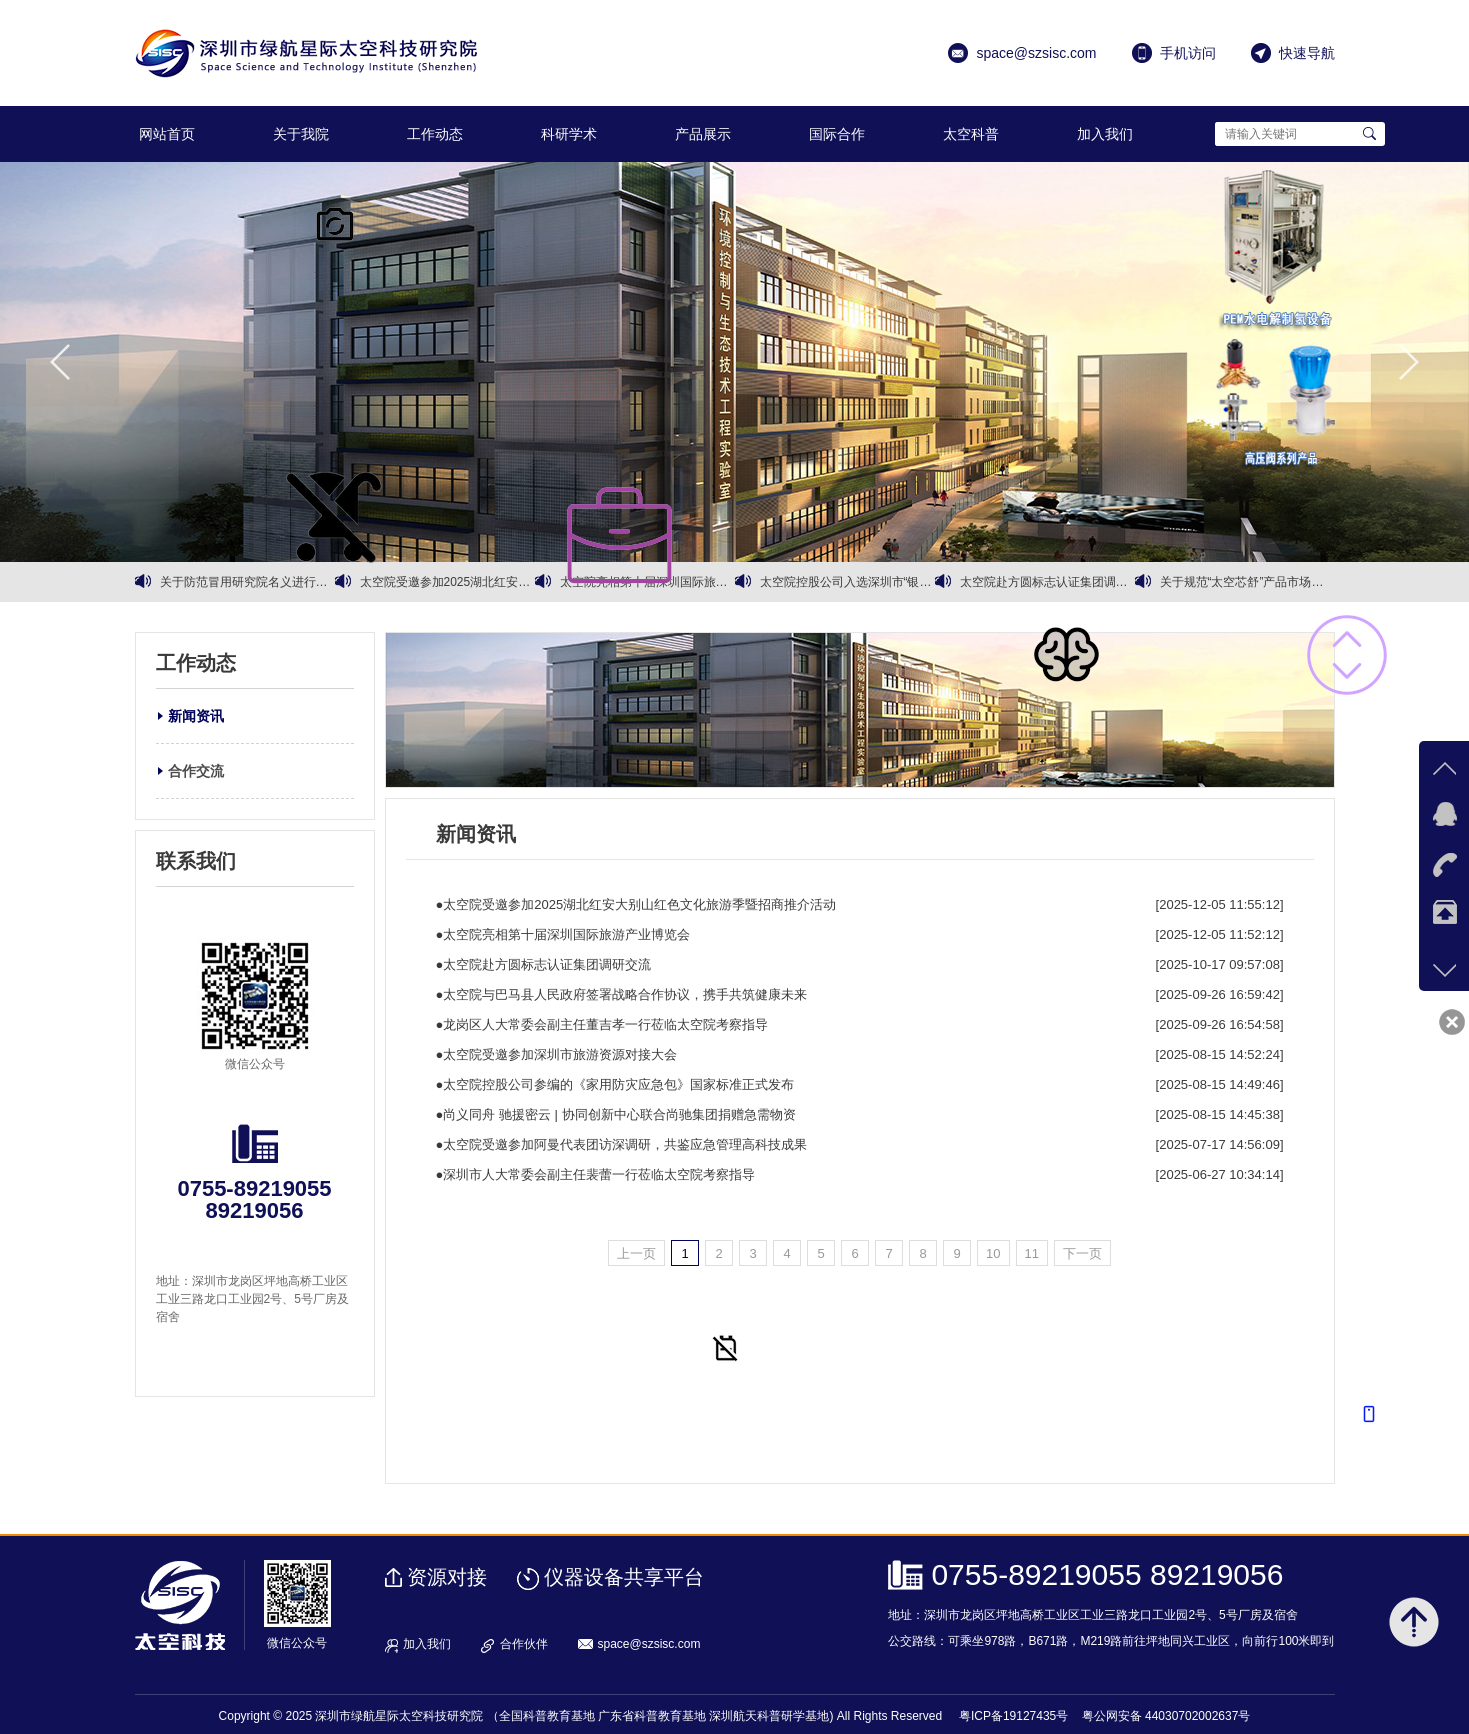 Image resolution: width=1469 pixels, height=1734 pixels. I want to click on backpacks not allowed in this area, so click(726, 1348).